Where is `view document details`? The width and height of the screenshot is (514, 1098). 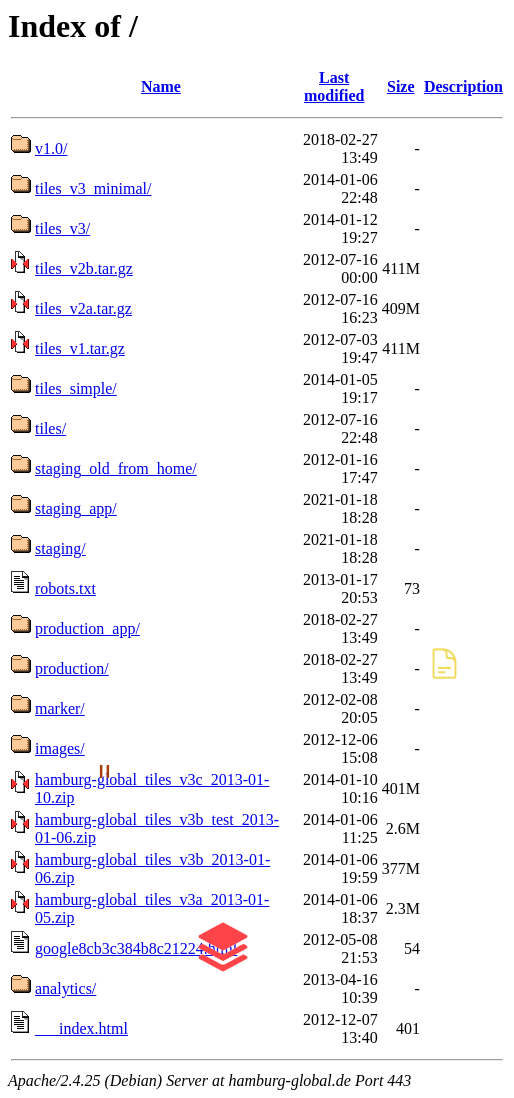
view document details is located at coordinates (444, 663).